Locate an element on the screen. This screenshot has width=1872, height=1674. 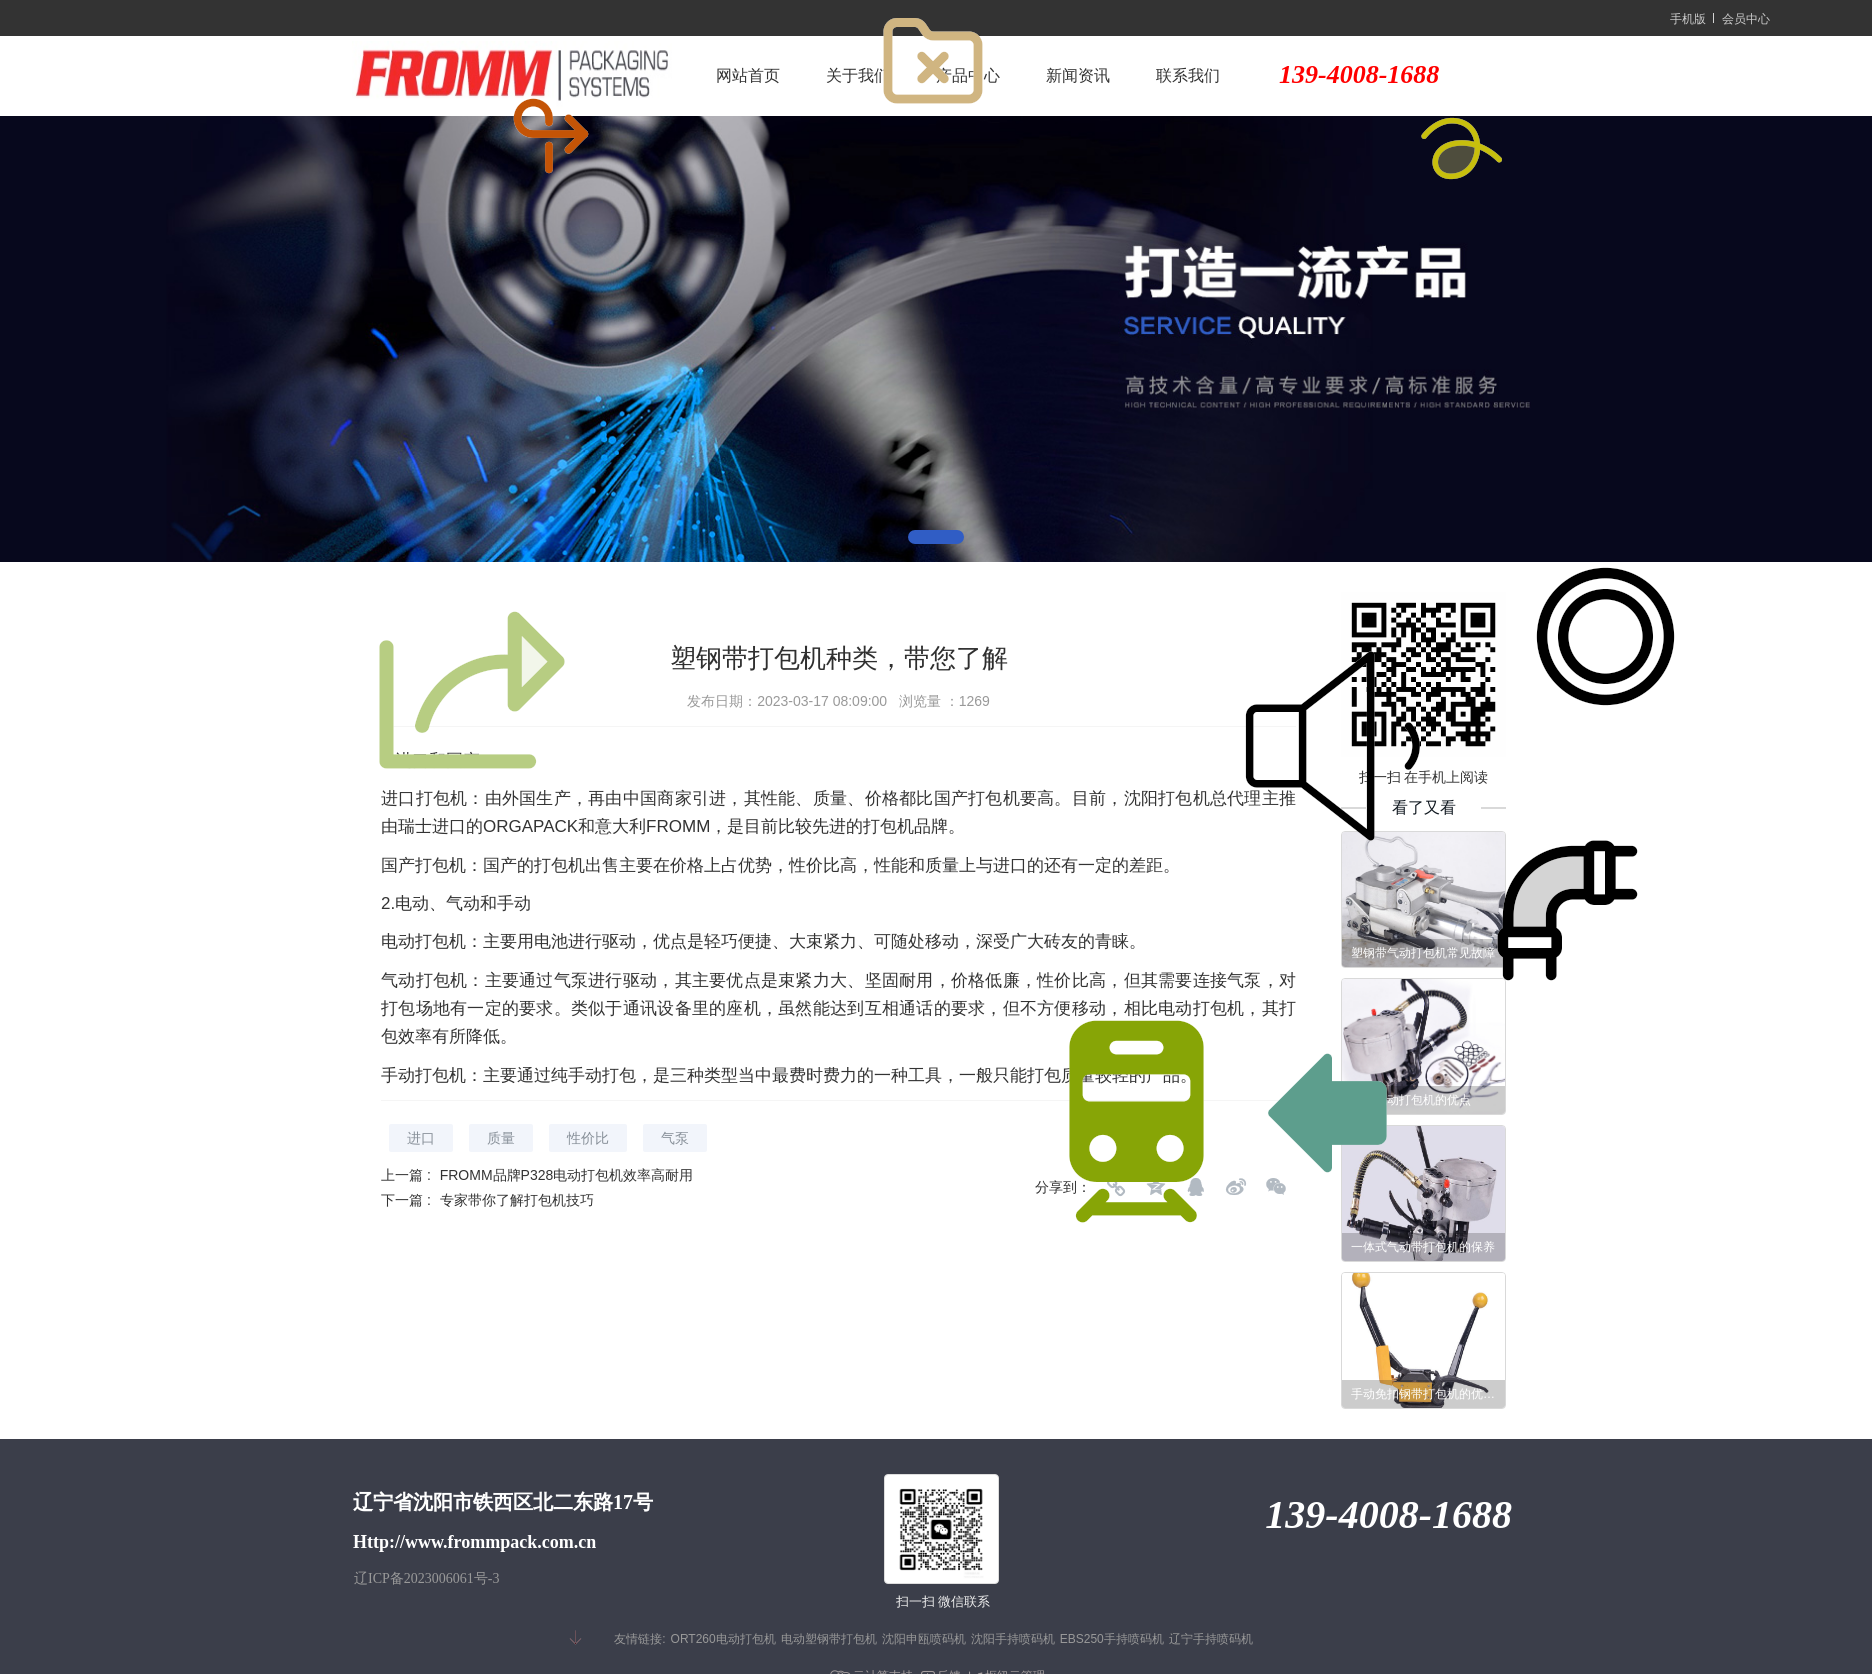
adjust volume to low level is located at coordinates (1348, 746).